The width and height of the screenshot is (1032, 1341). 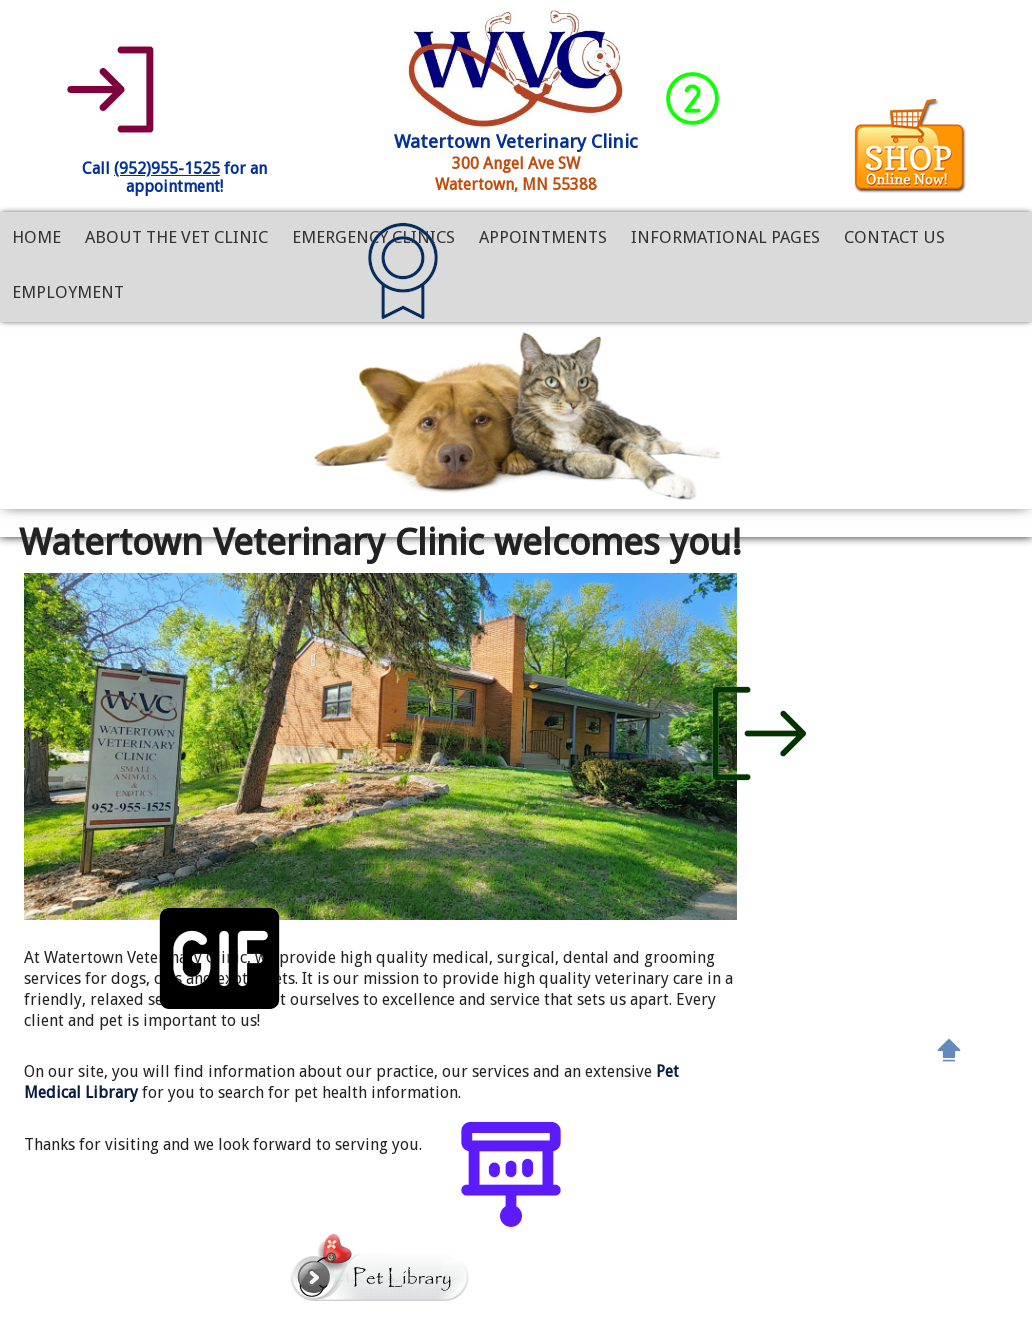 What do you see at coordinates (755, 733) in the screenshot?
I see `sign out of your account` at bounding box center [755, 733].